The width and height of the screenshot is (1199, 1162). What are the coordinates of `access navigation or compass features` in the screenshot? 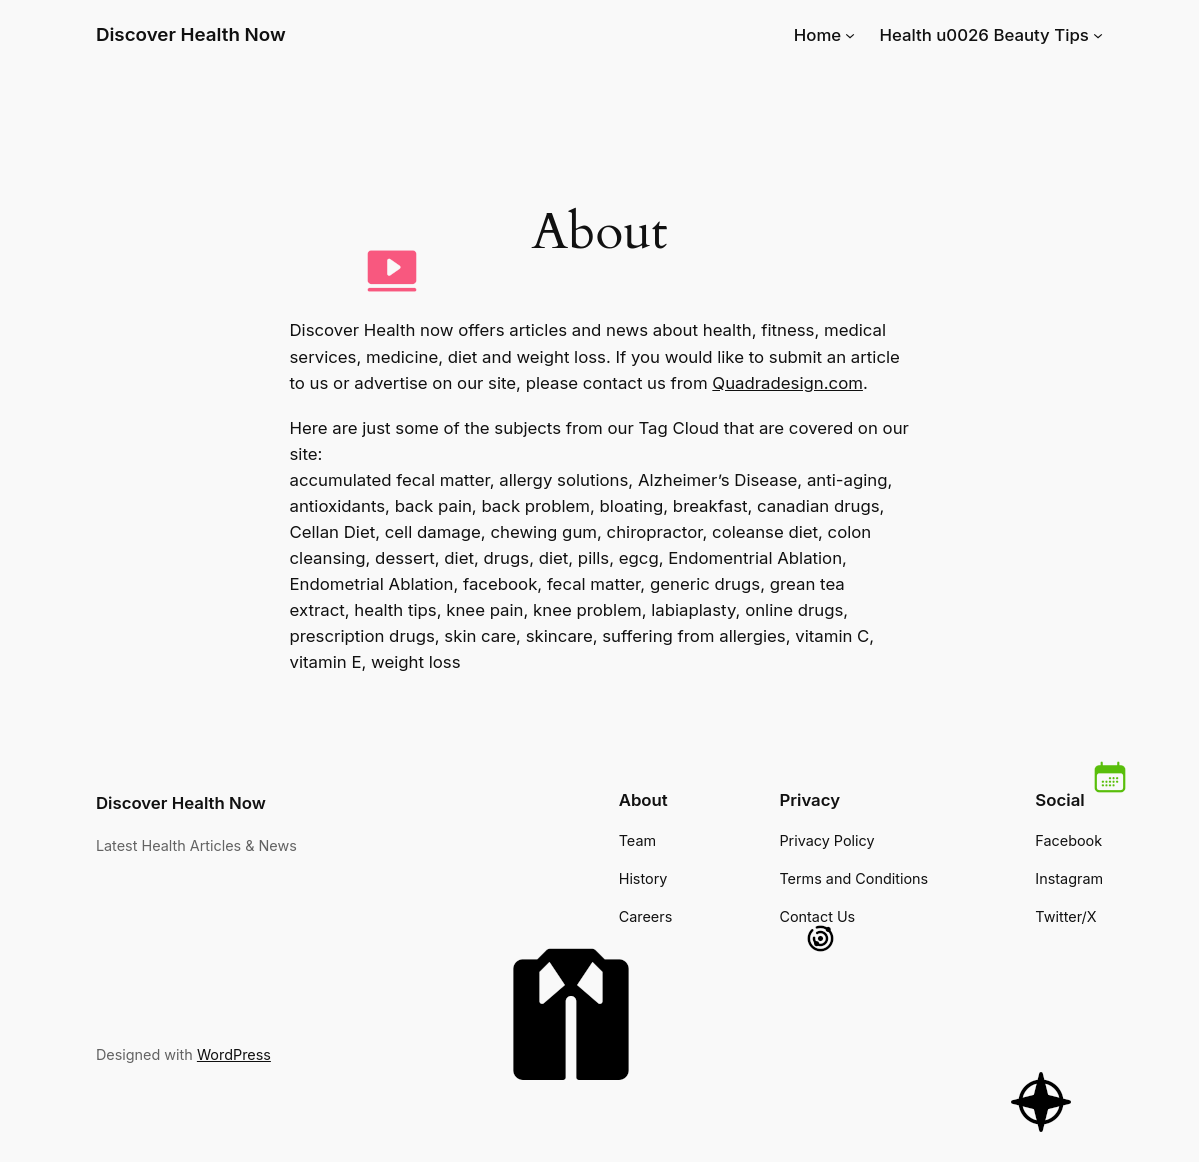 It's located at (1041, 1102).